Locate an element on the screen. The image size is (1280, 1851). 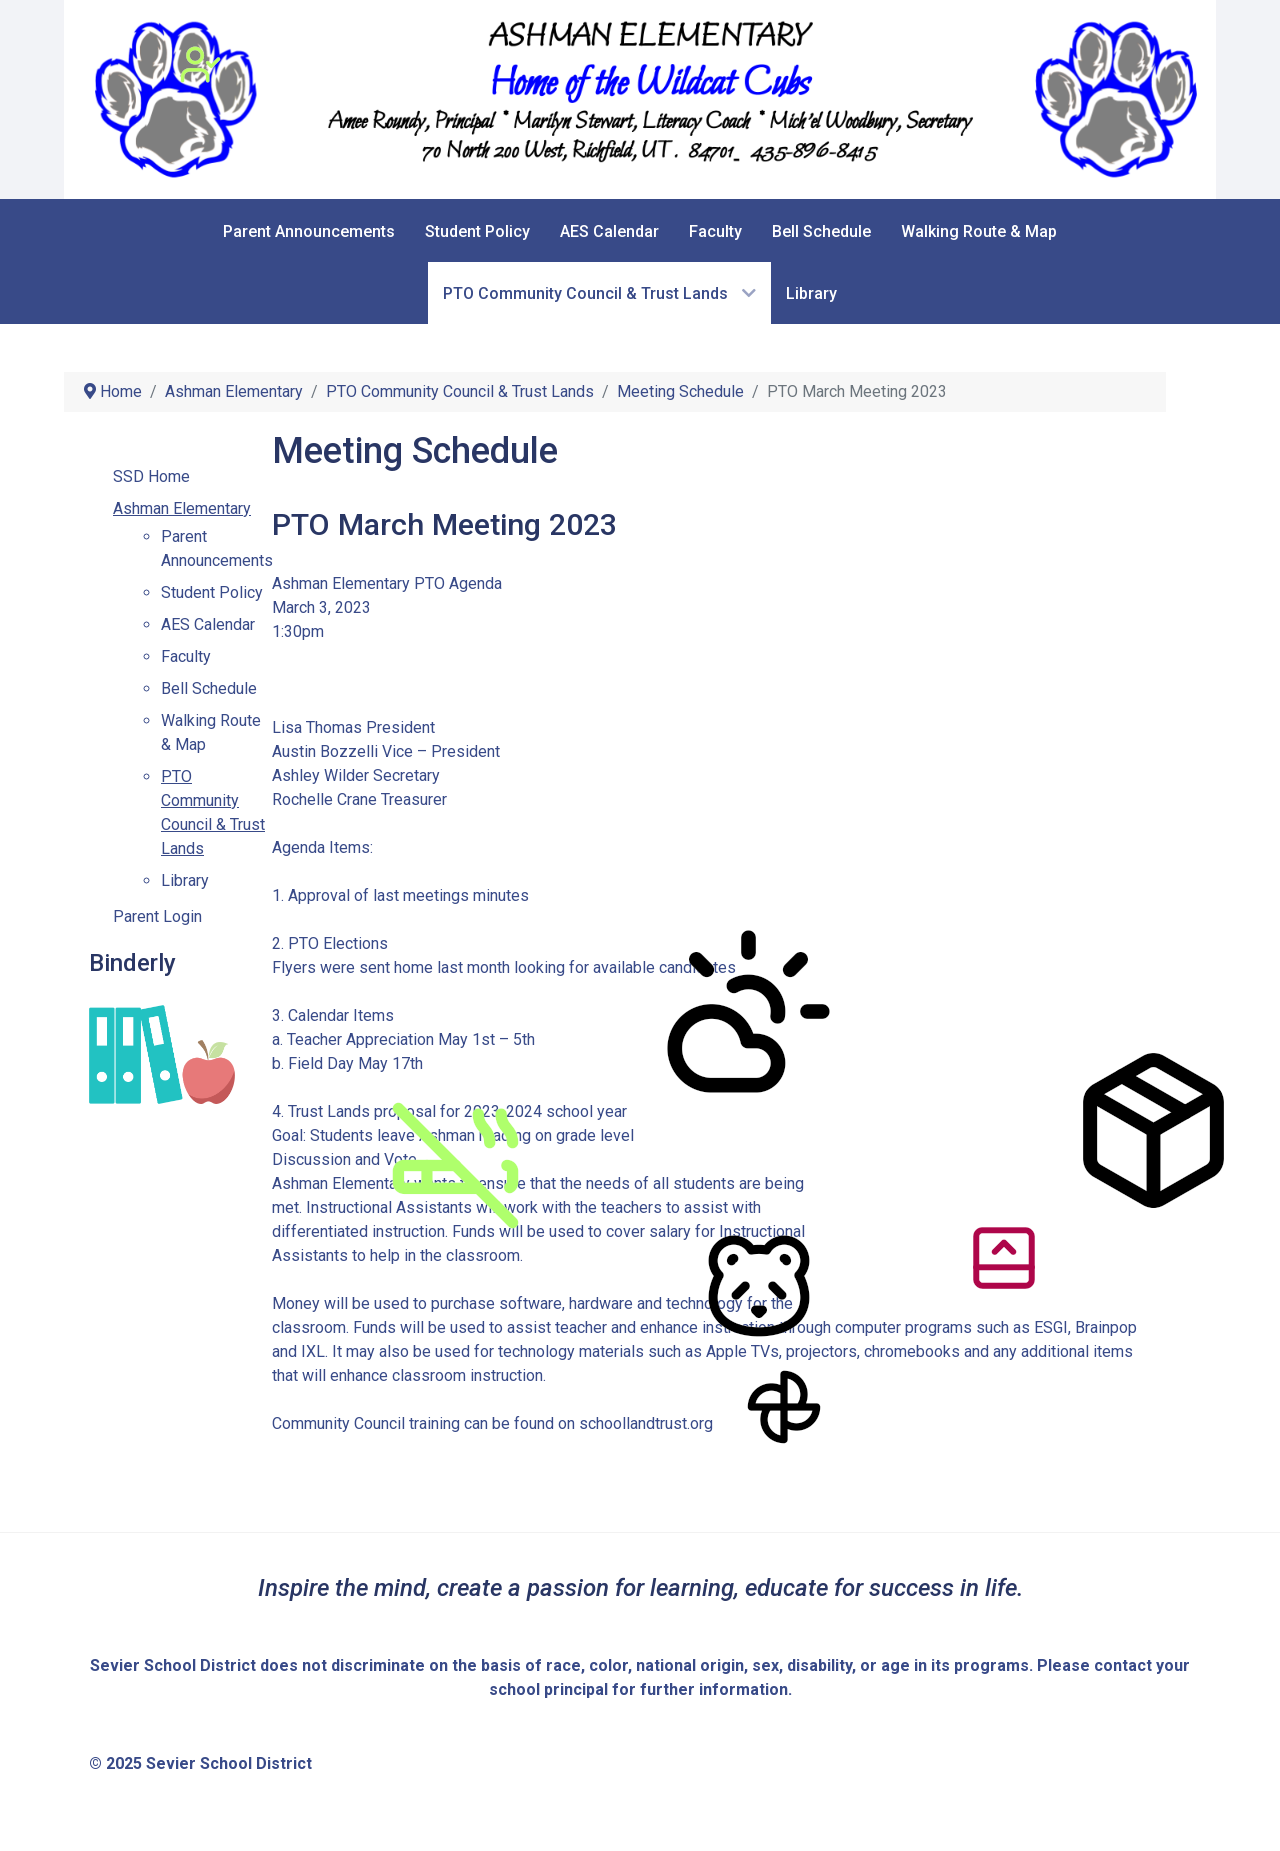
verify or approve a user account is located at coordinates (200, 64).